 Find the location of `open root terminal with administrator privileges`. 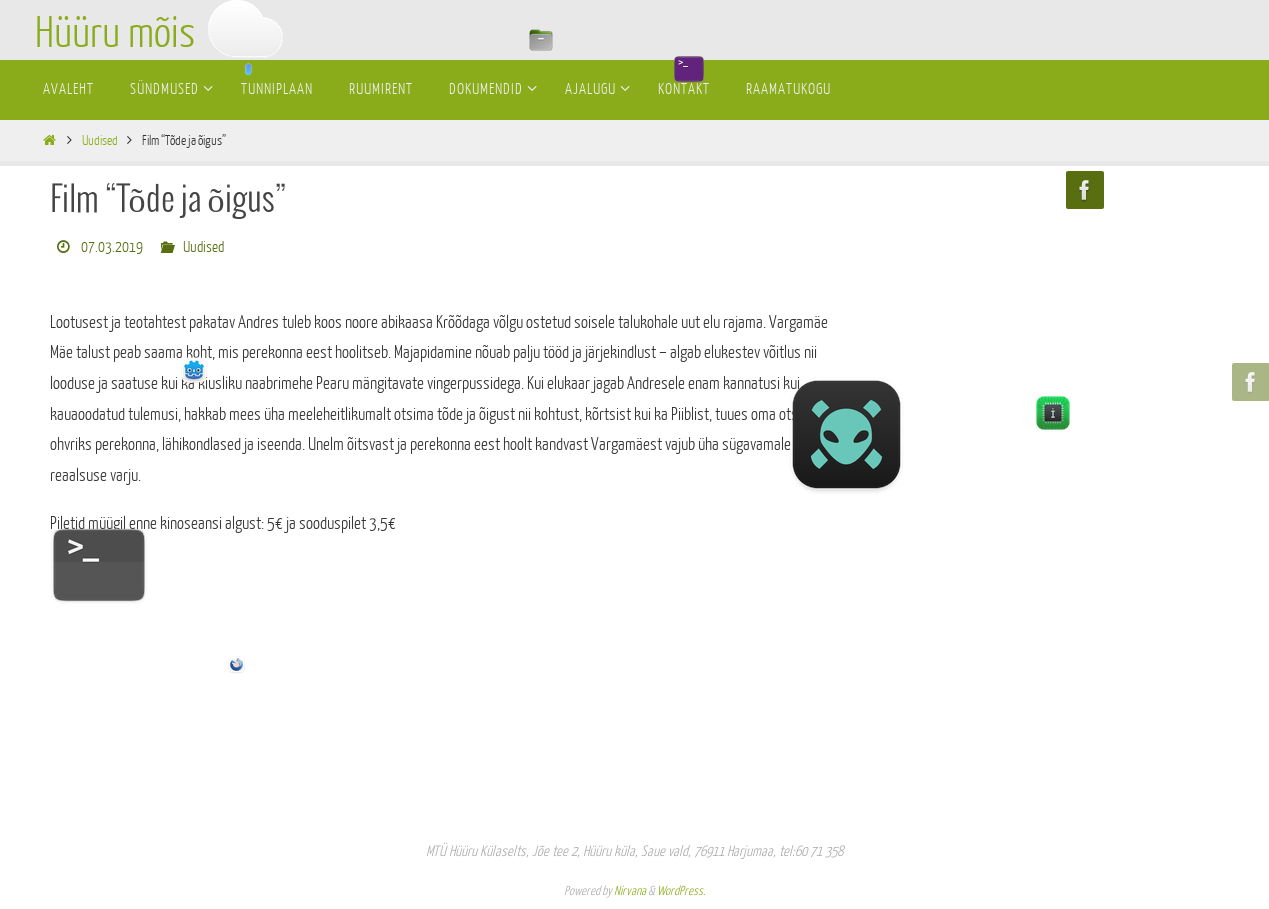

open root terminal with administrator privileges is located at coordinates (689, 69).